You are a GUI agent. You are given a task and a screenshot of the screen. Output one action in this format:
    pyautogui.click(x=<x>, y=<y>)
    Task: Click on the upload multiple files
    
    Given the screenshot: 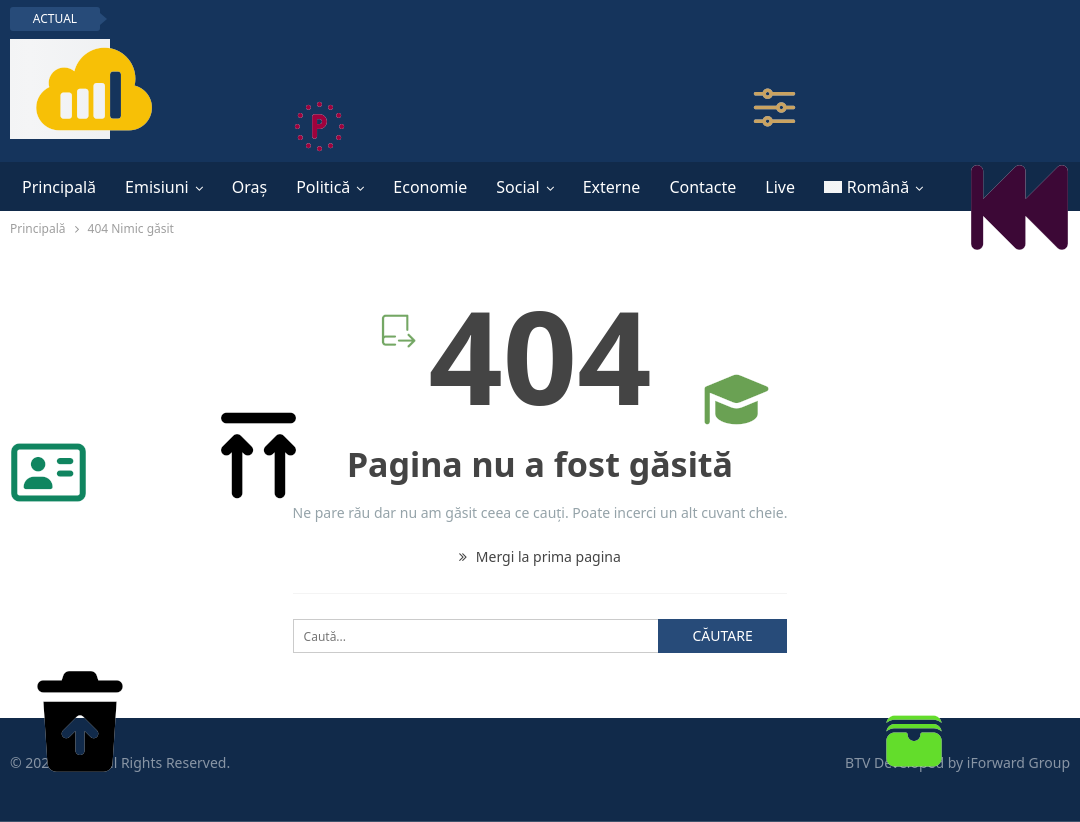 What is the action you would take?
    pyautogui.click(x=258, y=455)
    